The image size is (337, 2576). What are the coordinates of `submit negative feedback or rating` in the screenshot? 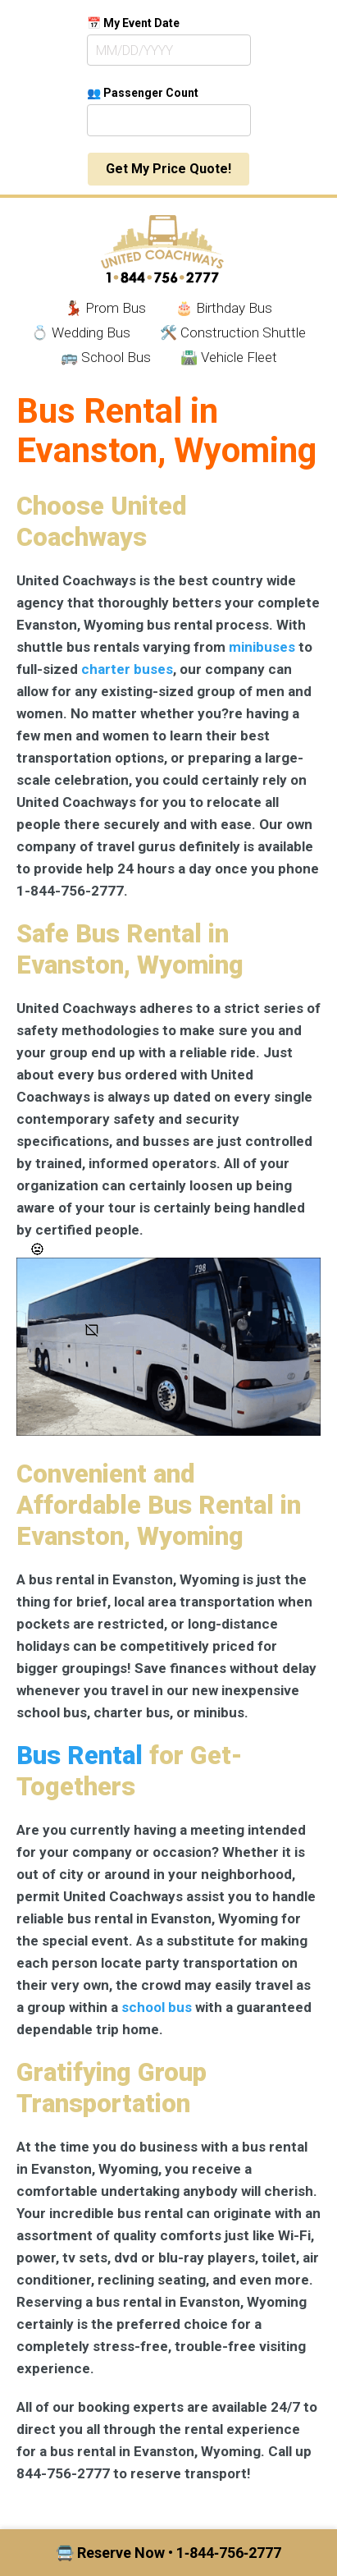 It's located at (37, 1249).